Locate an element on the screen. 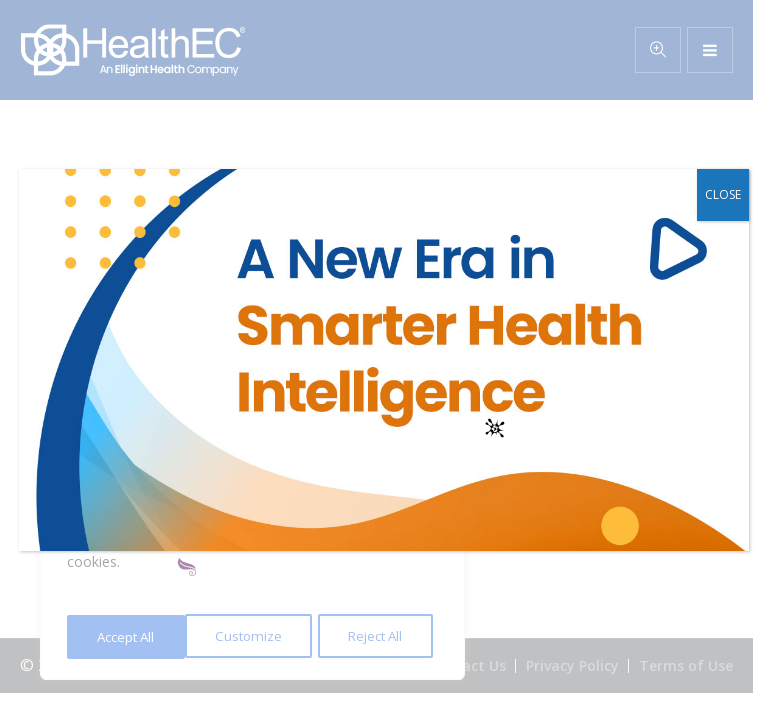 Image resolution: width=768 pixels, height=720 pixels. indicates natural or organic content is located at coordinates (187, 567).